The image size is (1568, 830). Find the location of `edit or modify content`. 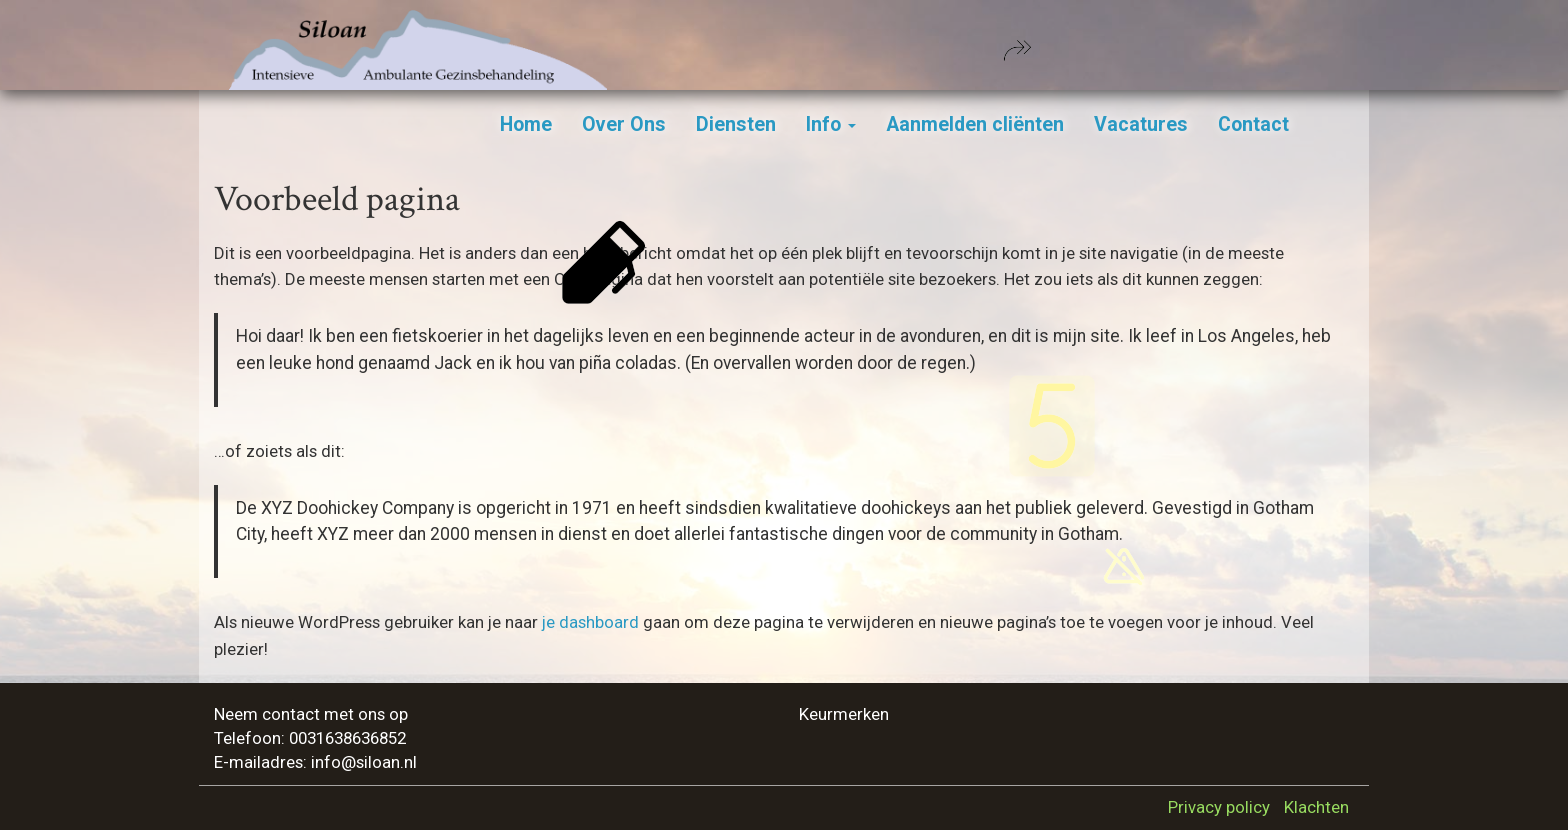

edit or modify content is located at coordinates (602, 264).